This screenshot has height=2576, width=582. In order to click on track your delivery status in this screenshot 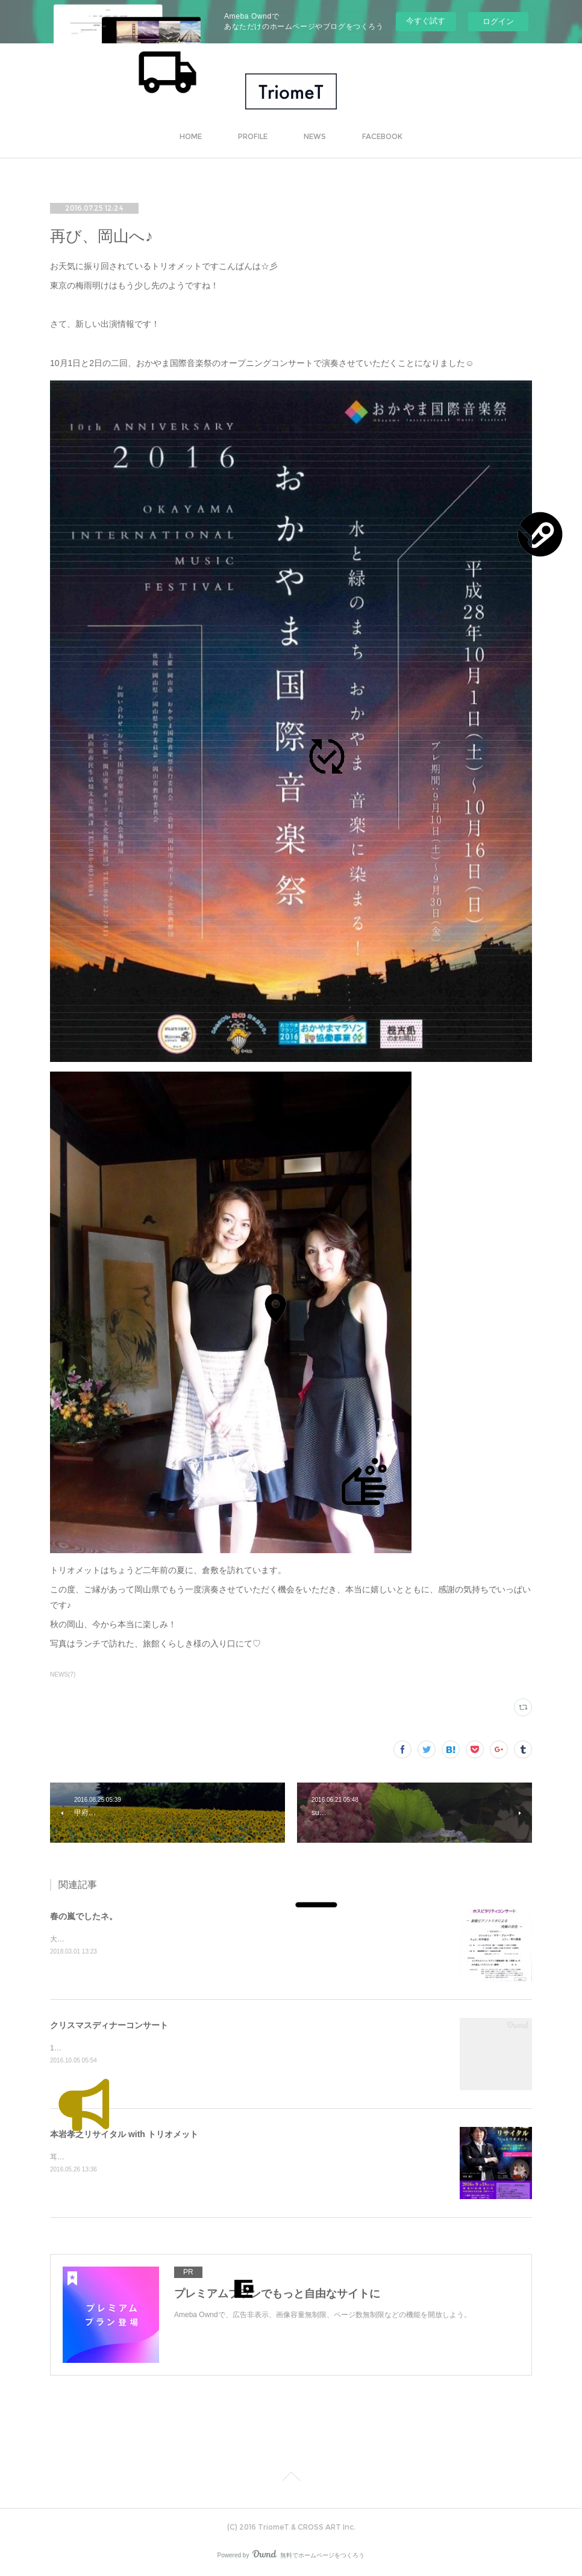, I will do `click(167, 72)`.